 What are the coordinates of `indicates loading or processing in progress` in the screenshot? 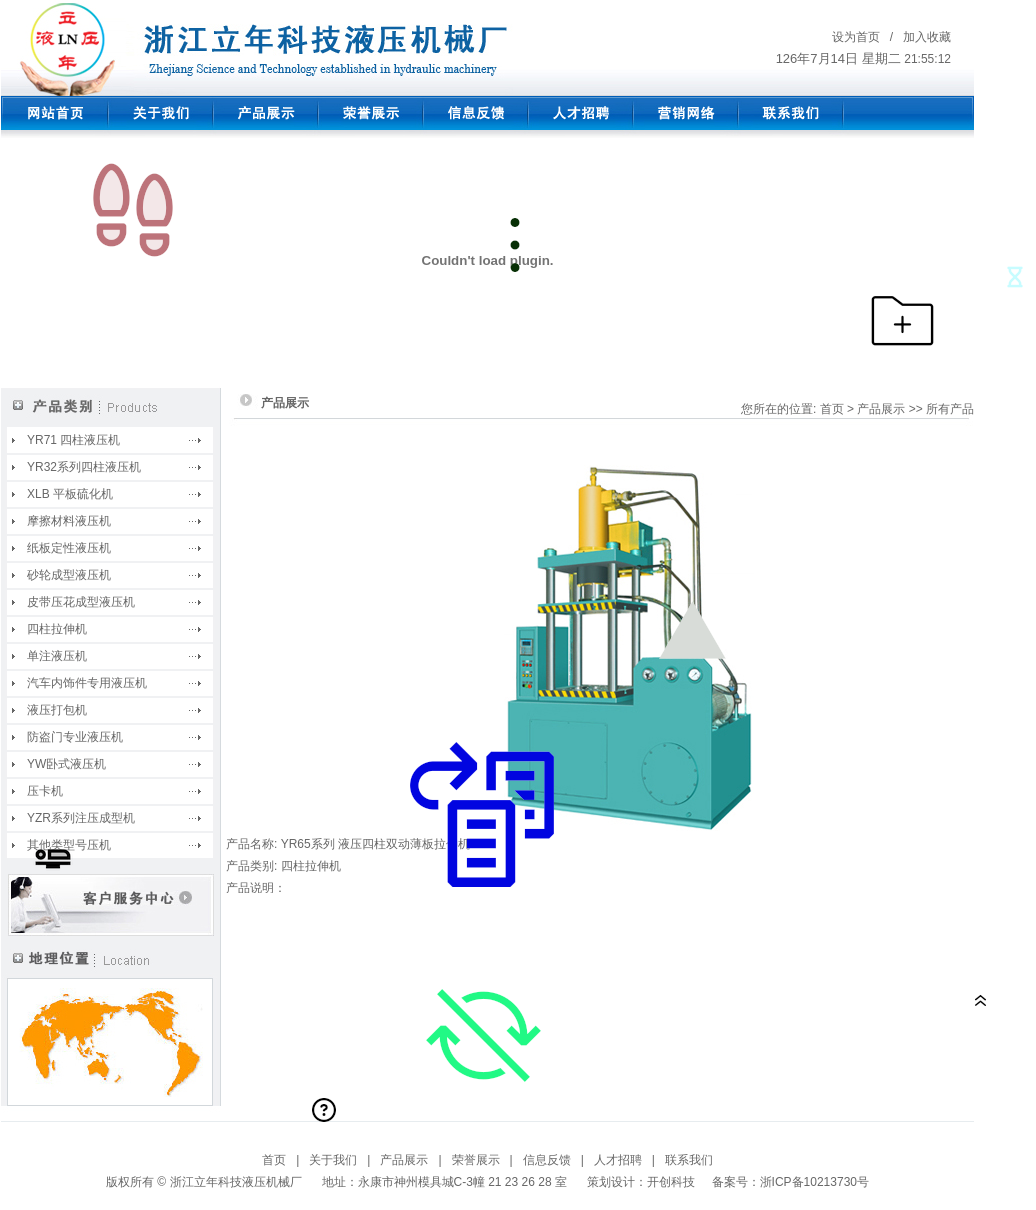 It's located at (1015, 277).